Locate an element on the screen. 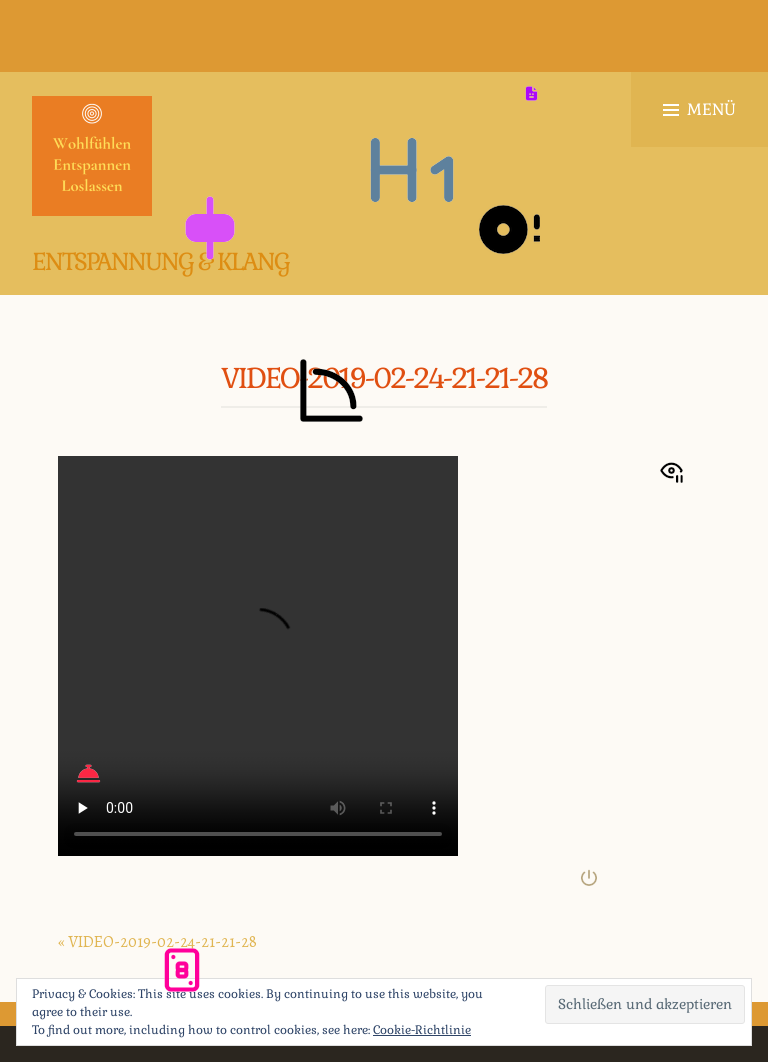 The image size is (768, 1062). pause visibility or viewing mode is located at coordinates (671, 470).